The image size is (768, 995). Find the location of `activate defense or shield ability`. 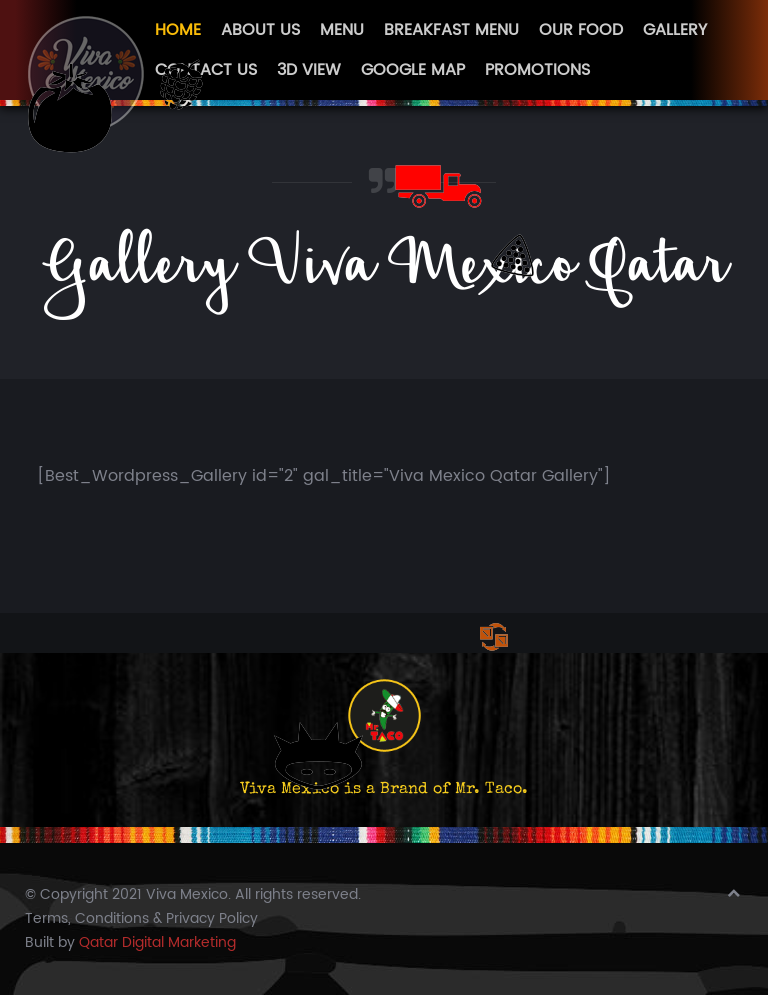

activate defense or shield ability is located at coordinates (318, 757).